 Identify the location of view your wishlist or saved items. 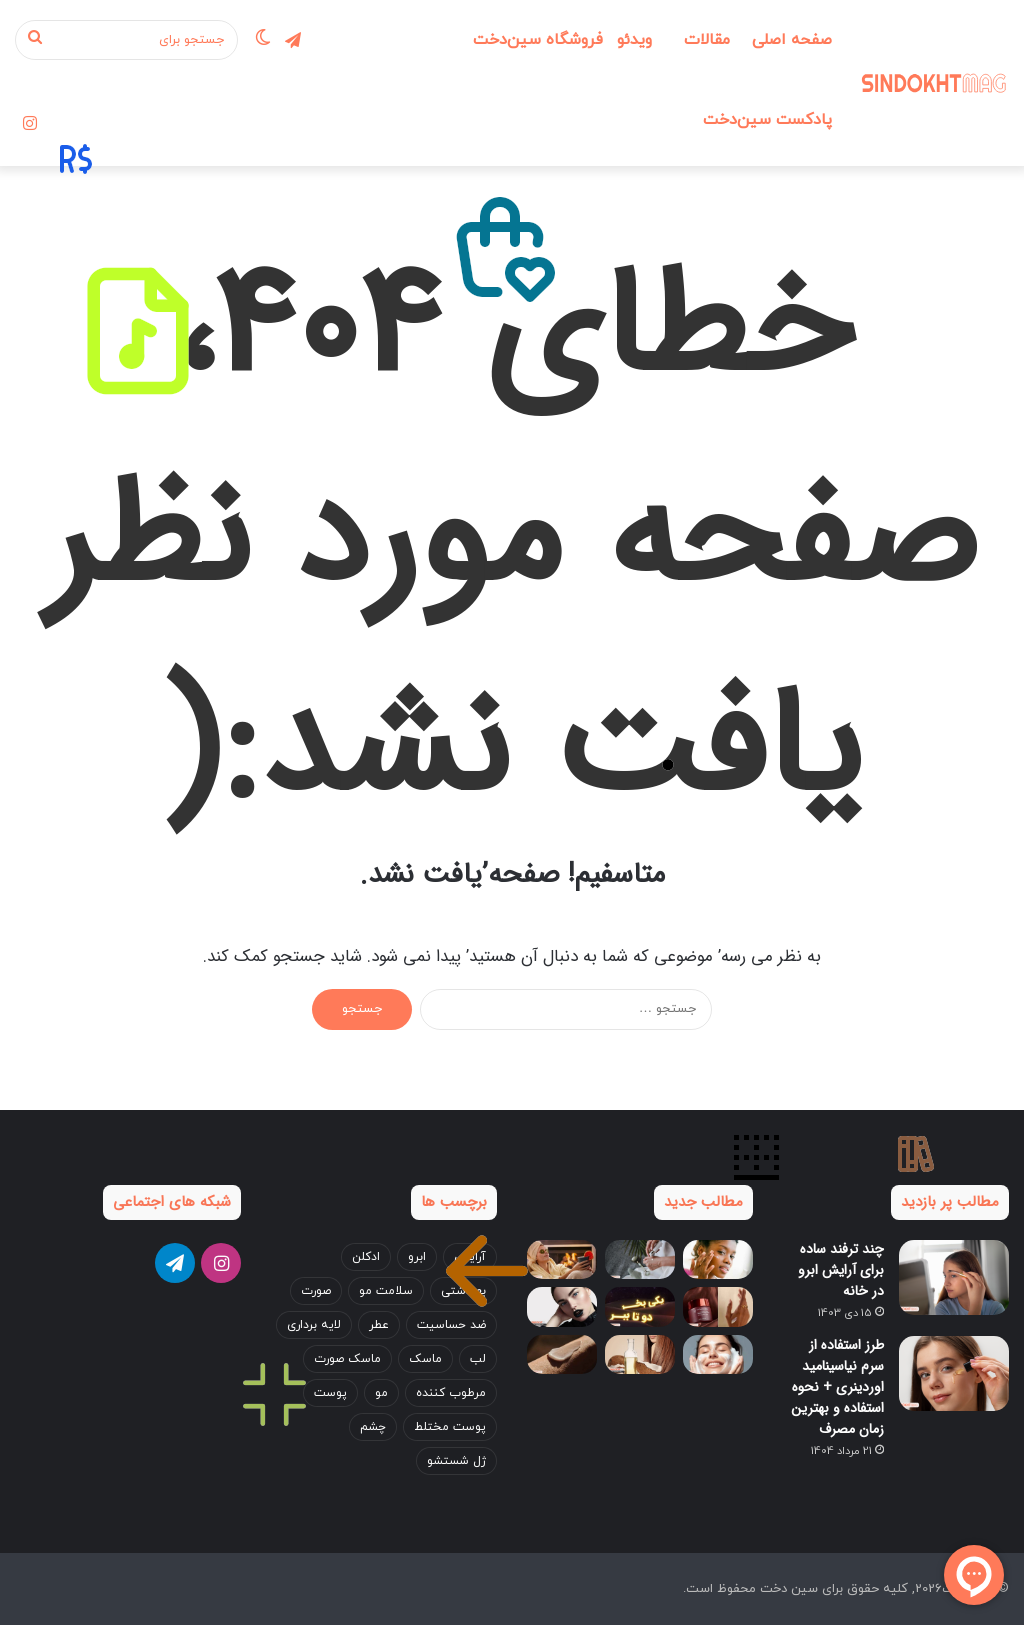
(500, 247).